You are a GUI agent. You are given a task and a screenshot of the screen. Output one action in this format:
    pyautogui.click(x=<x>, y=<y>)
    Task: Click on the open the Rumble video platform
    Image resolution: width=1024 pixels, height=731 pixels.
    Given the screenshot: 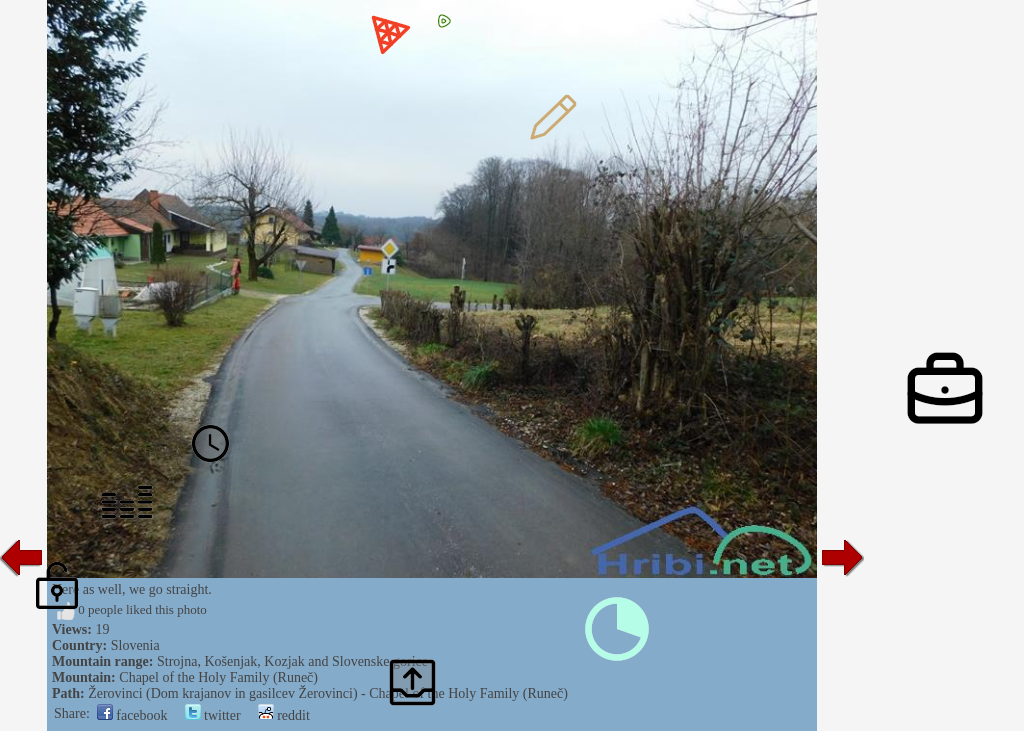 What is the action you would take?
    pyautogui.click(x=444, y=21)
    